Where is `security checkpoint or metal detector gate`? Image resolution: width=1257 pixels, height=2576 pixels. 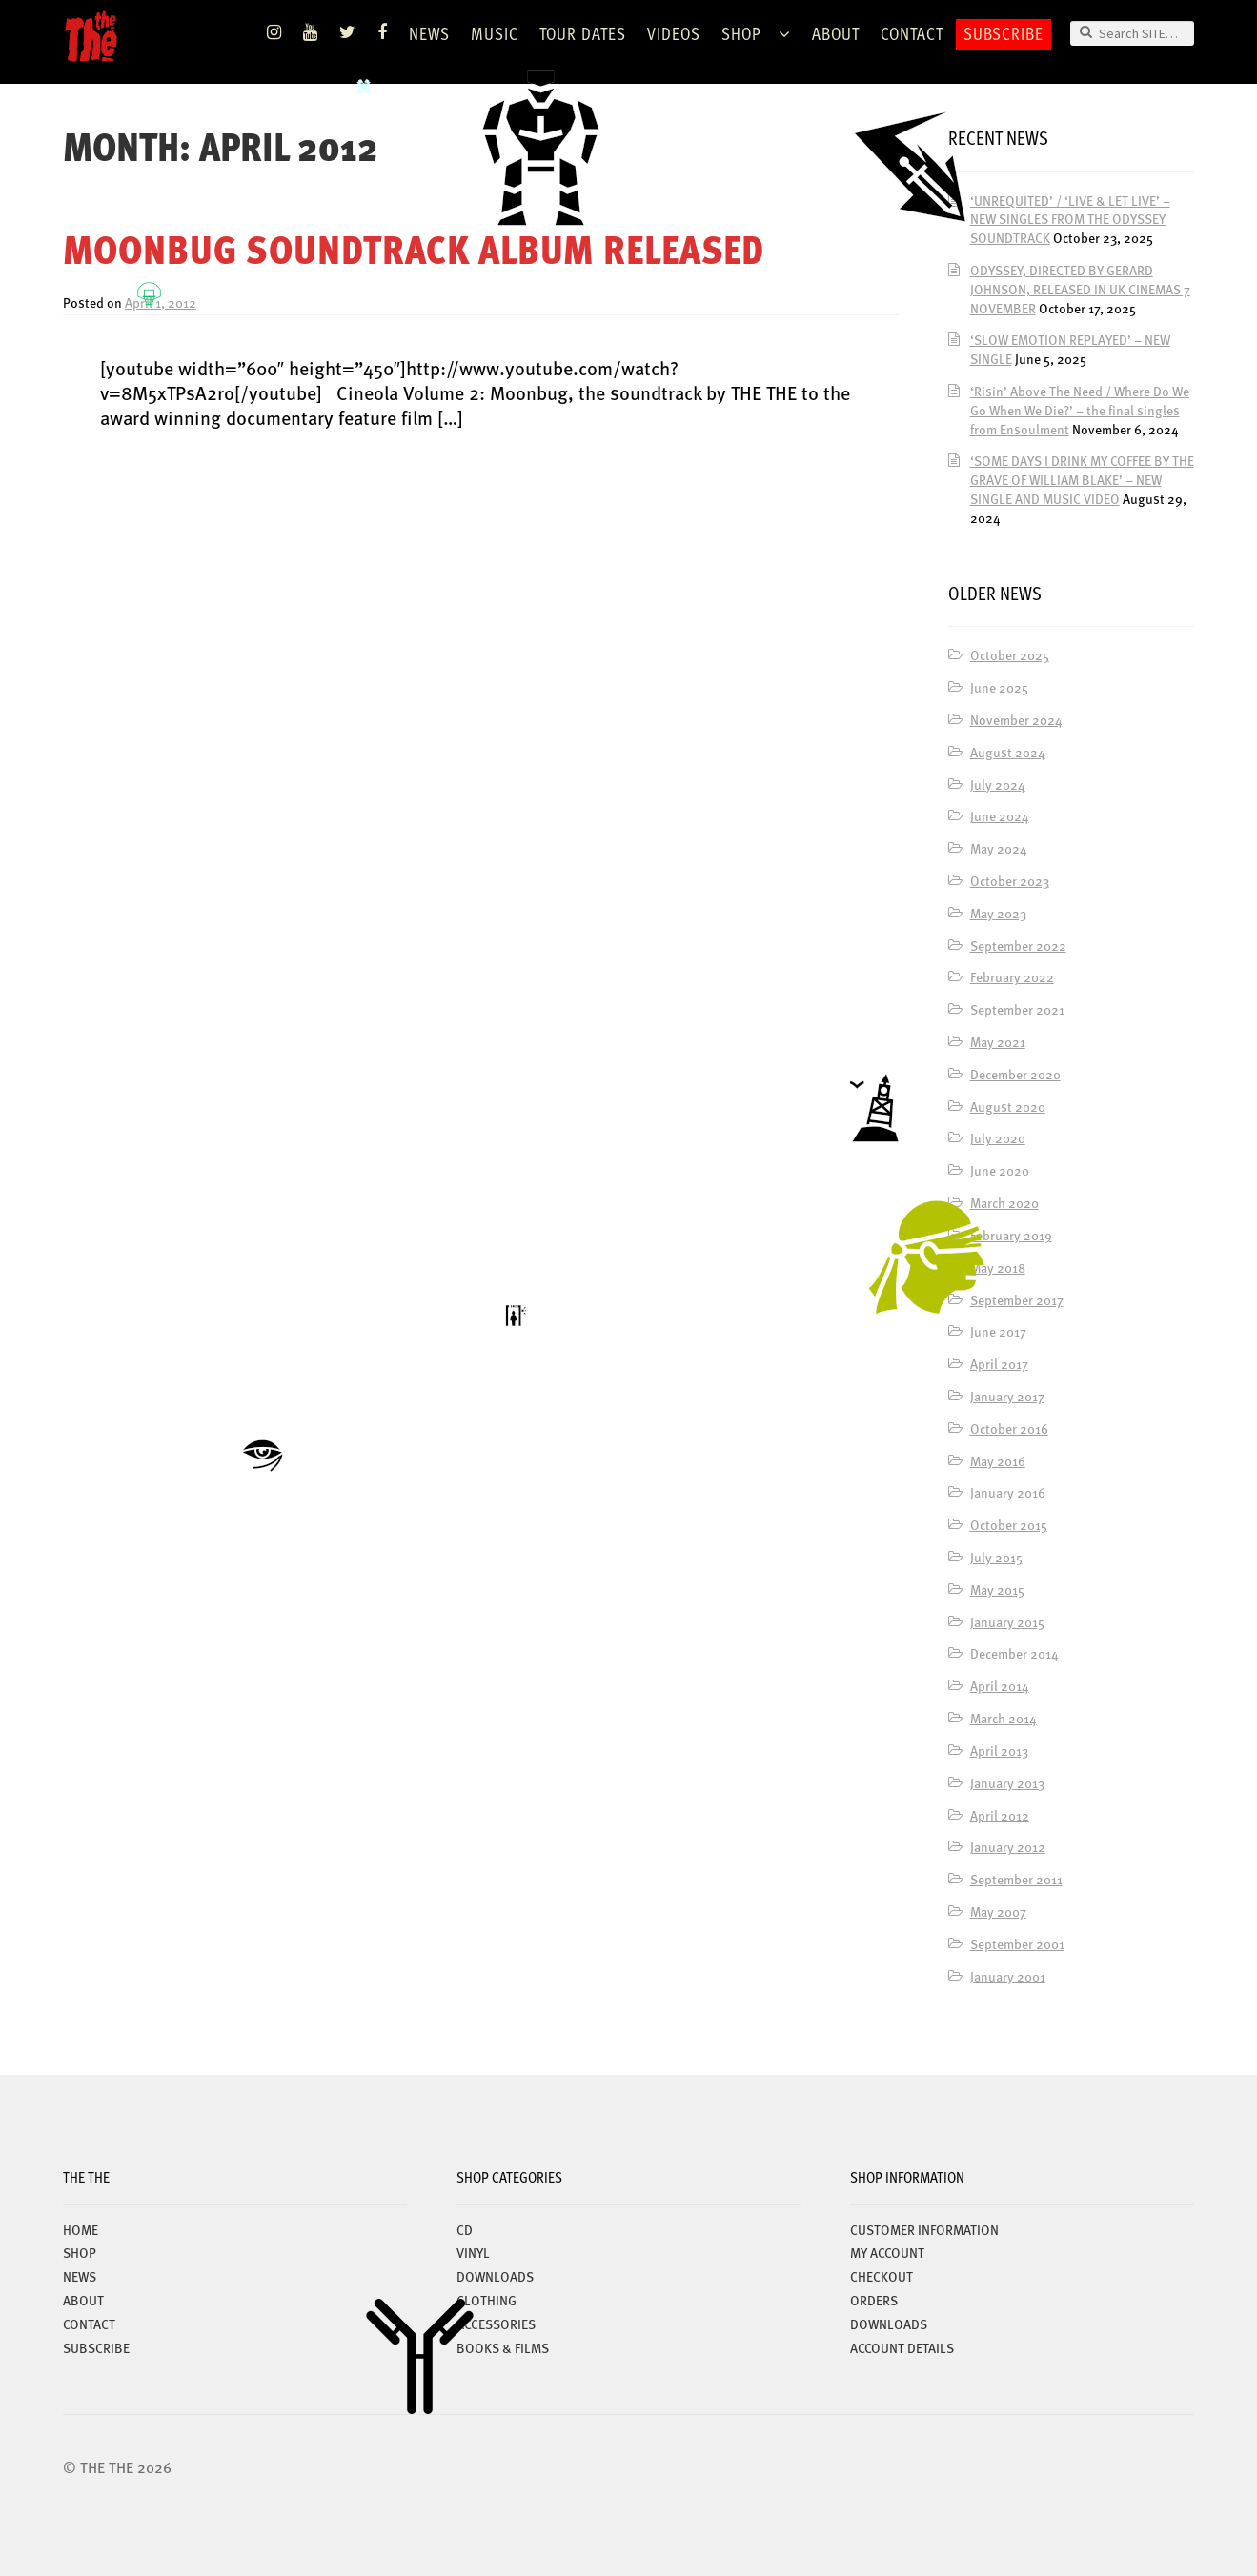 security checkpoint or metal detector gate is located at coordinates (516, 1316).